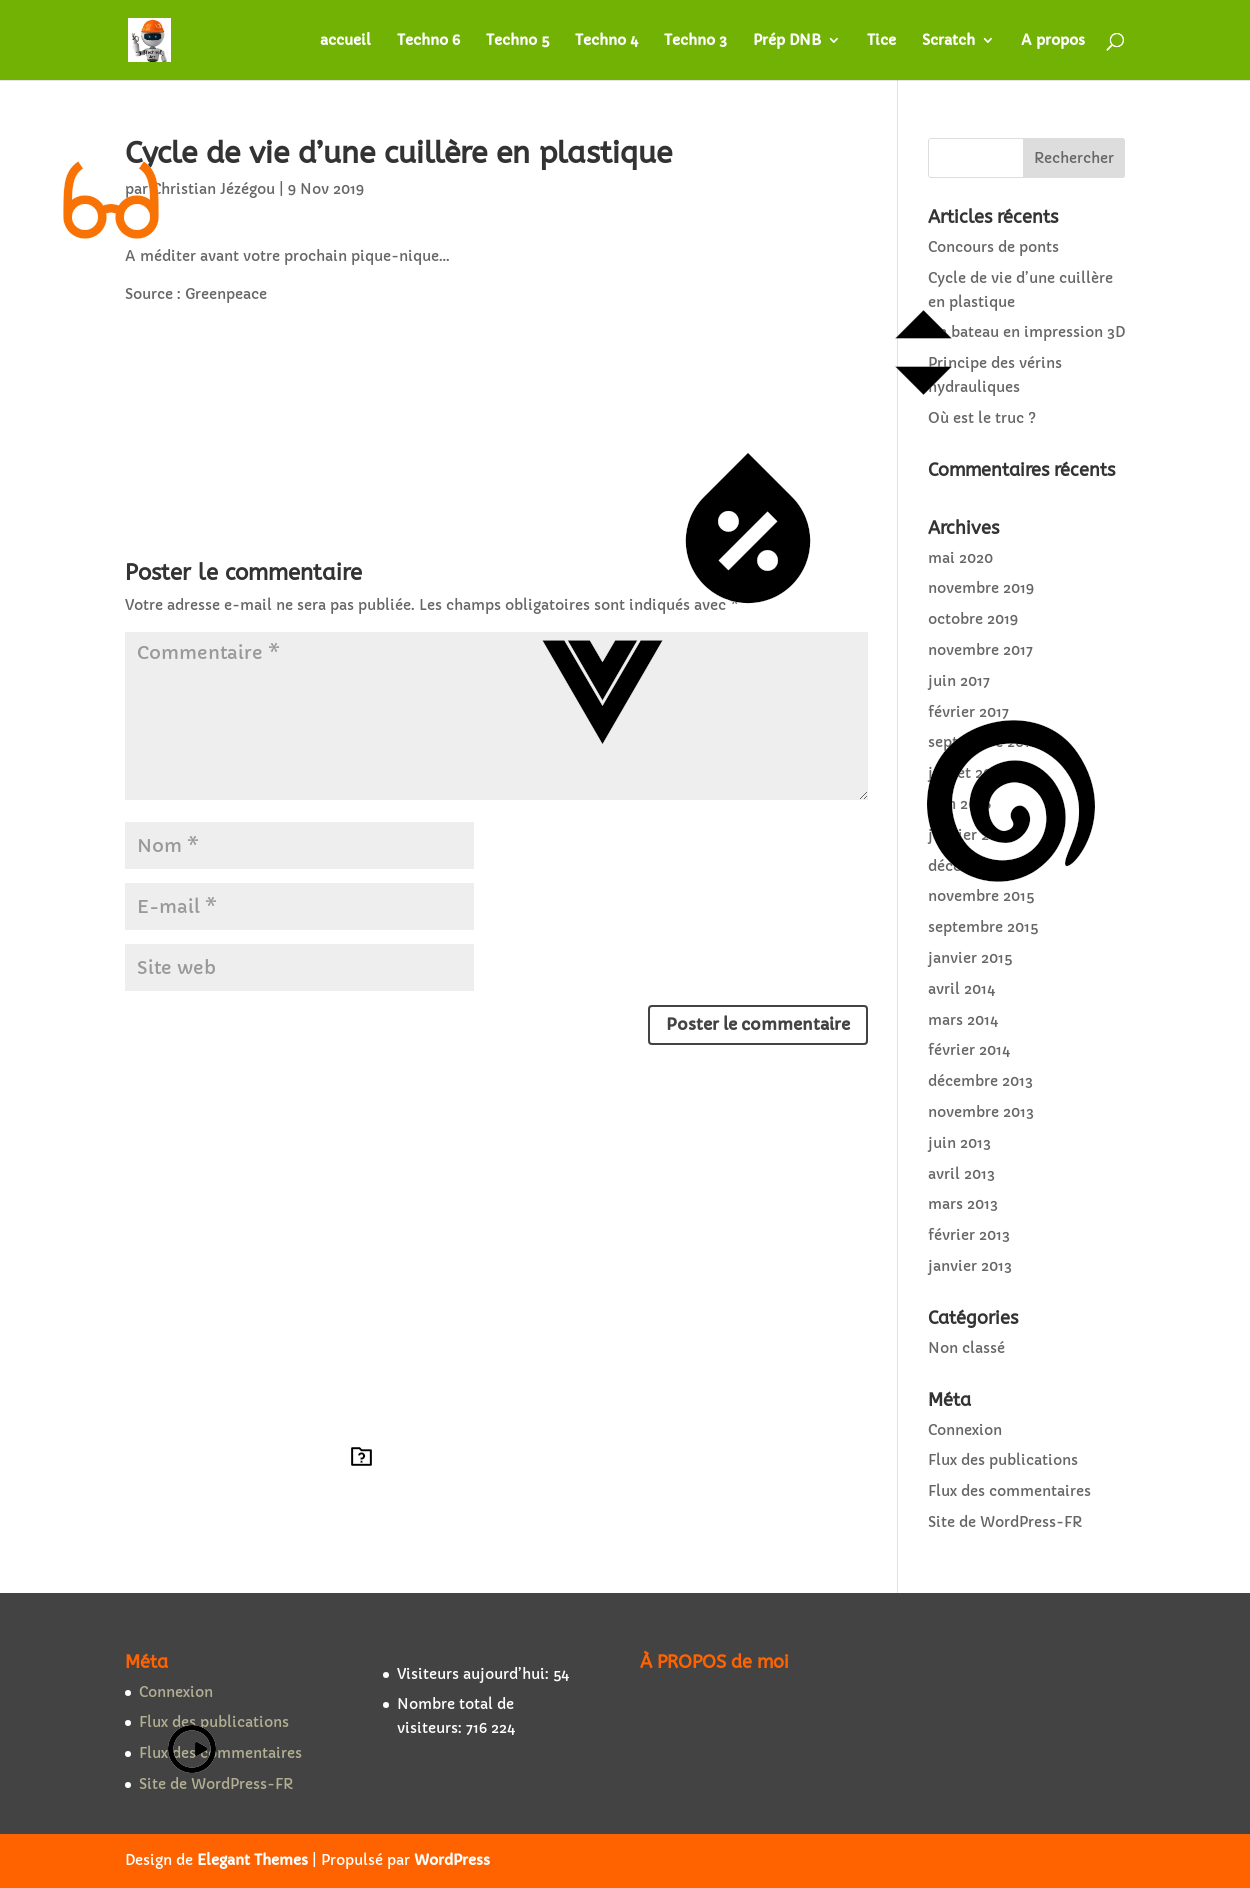  What do you see at coordinates (111, 204) in the screenshot?
I see `enable reading or accessibility mode` at bounding box center [111, 204].